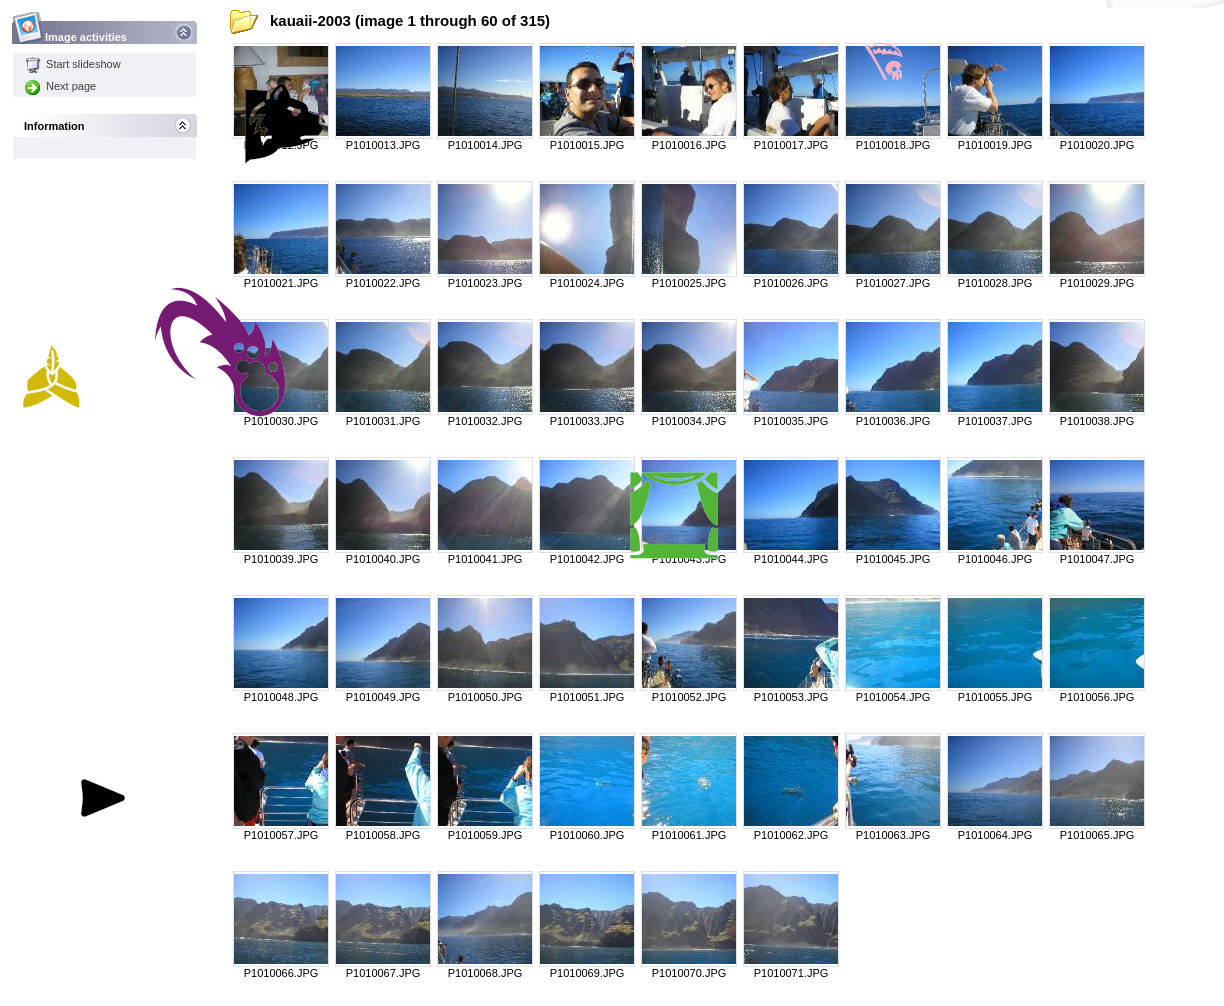 This screenshot has width=1224, height=1006. What do you see at coordinates (52, 377) in the screenshot?
I see `select turban headwear for character customization` at bounding box center [52, 377].